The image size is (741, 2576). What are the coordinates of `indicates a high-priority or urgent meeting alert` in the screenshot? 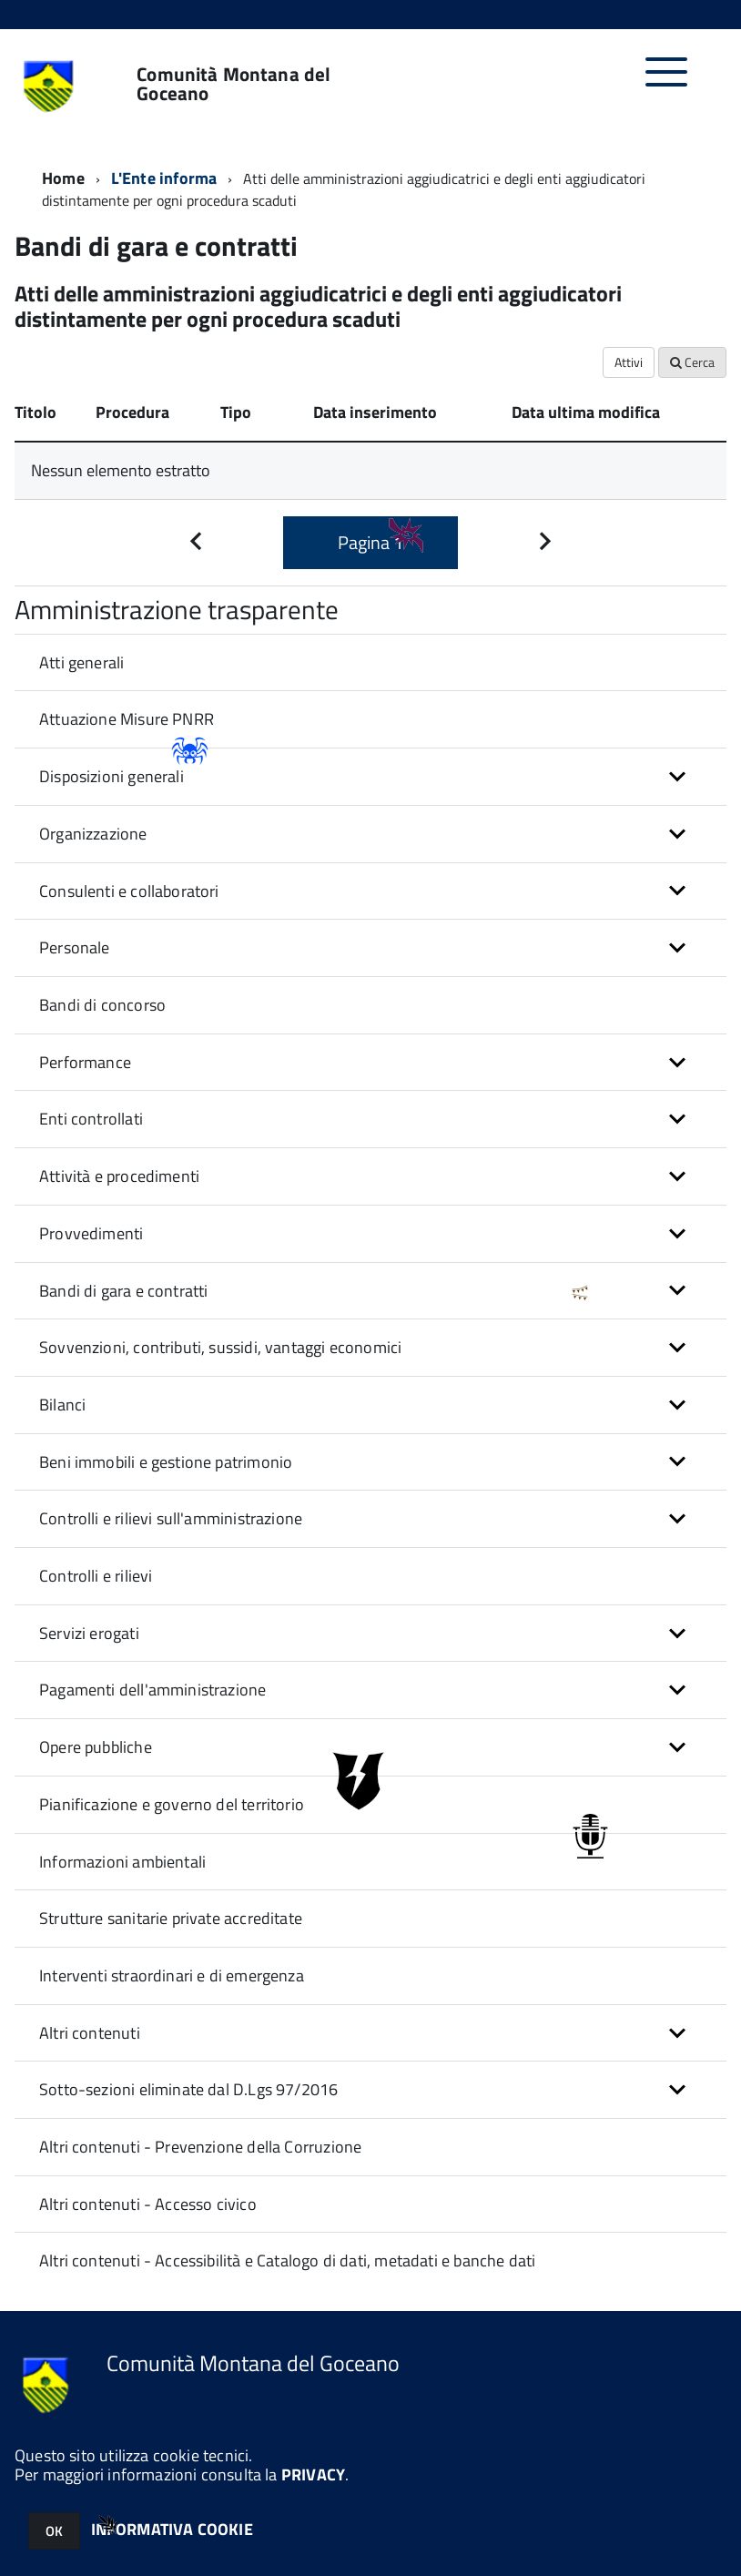 It's located at (406, 535).